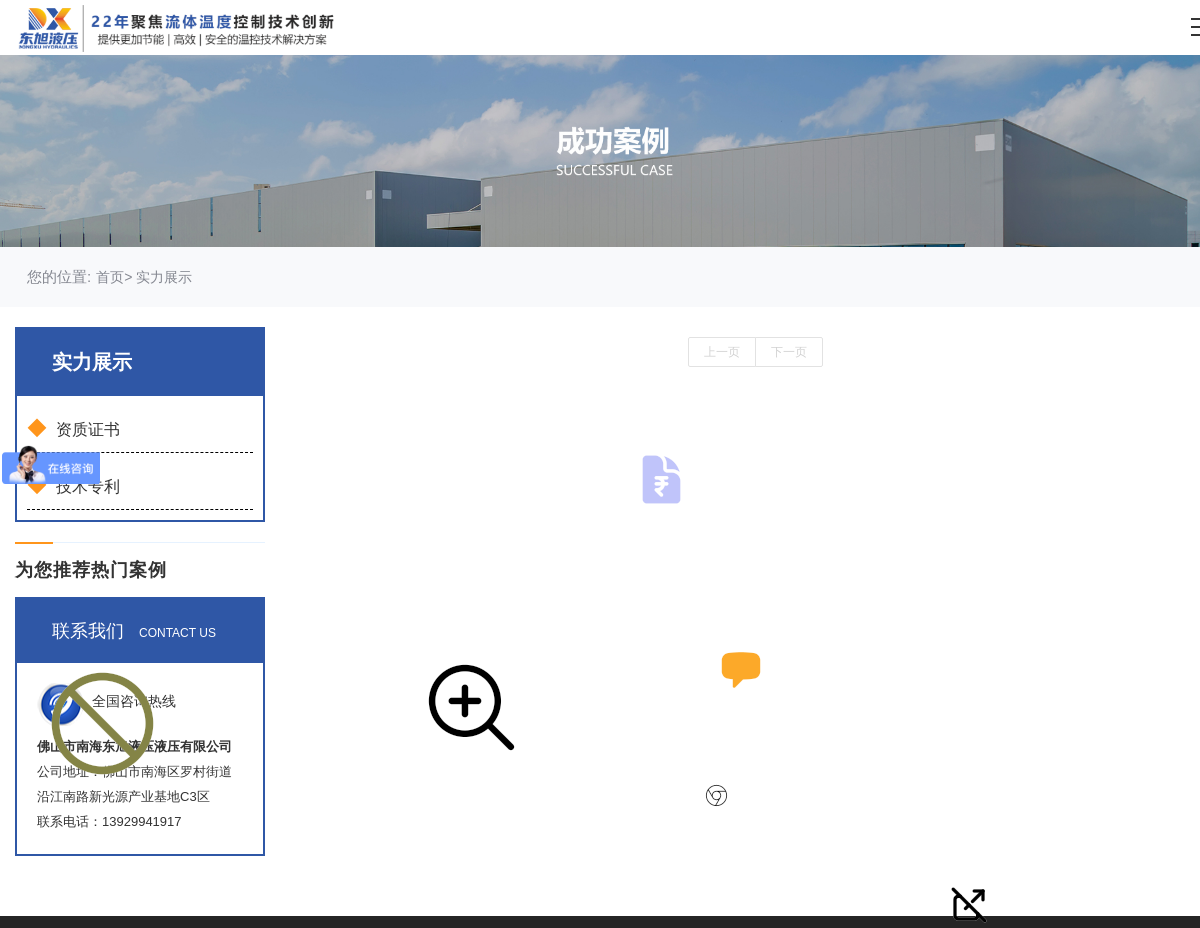  Describe the element at coordinates (741, 670) in the screenshot. I see `open chat or messaging` at that location.